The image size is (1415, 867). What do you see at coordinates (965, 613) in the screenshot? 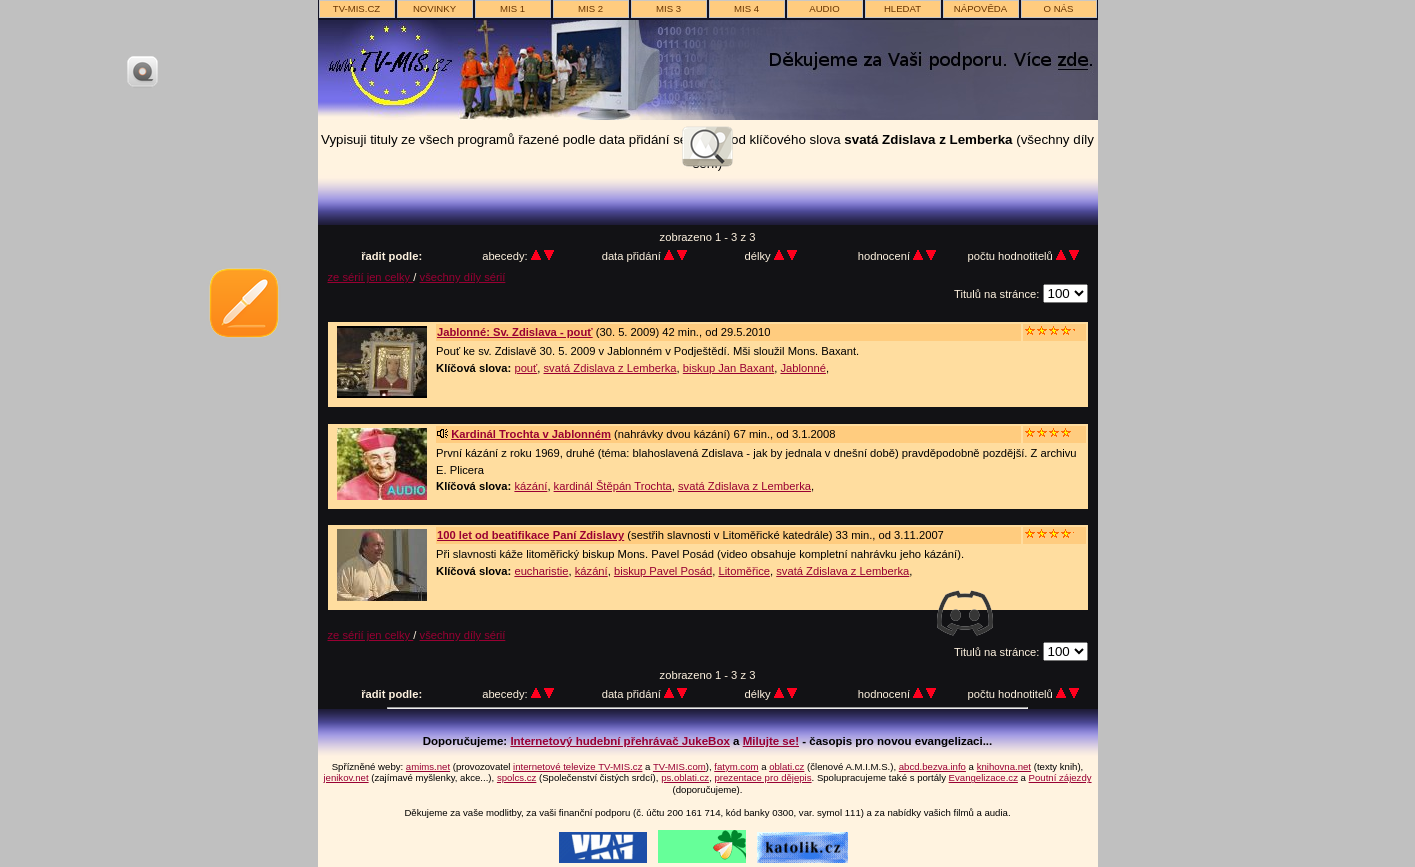
I see `open Discord app` at bounding box center [965, 613].